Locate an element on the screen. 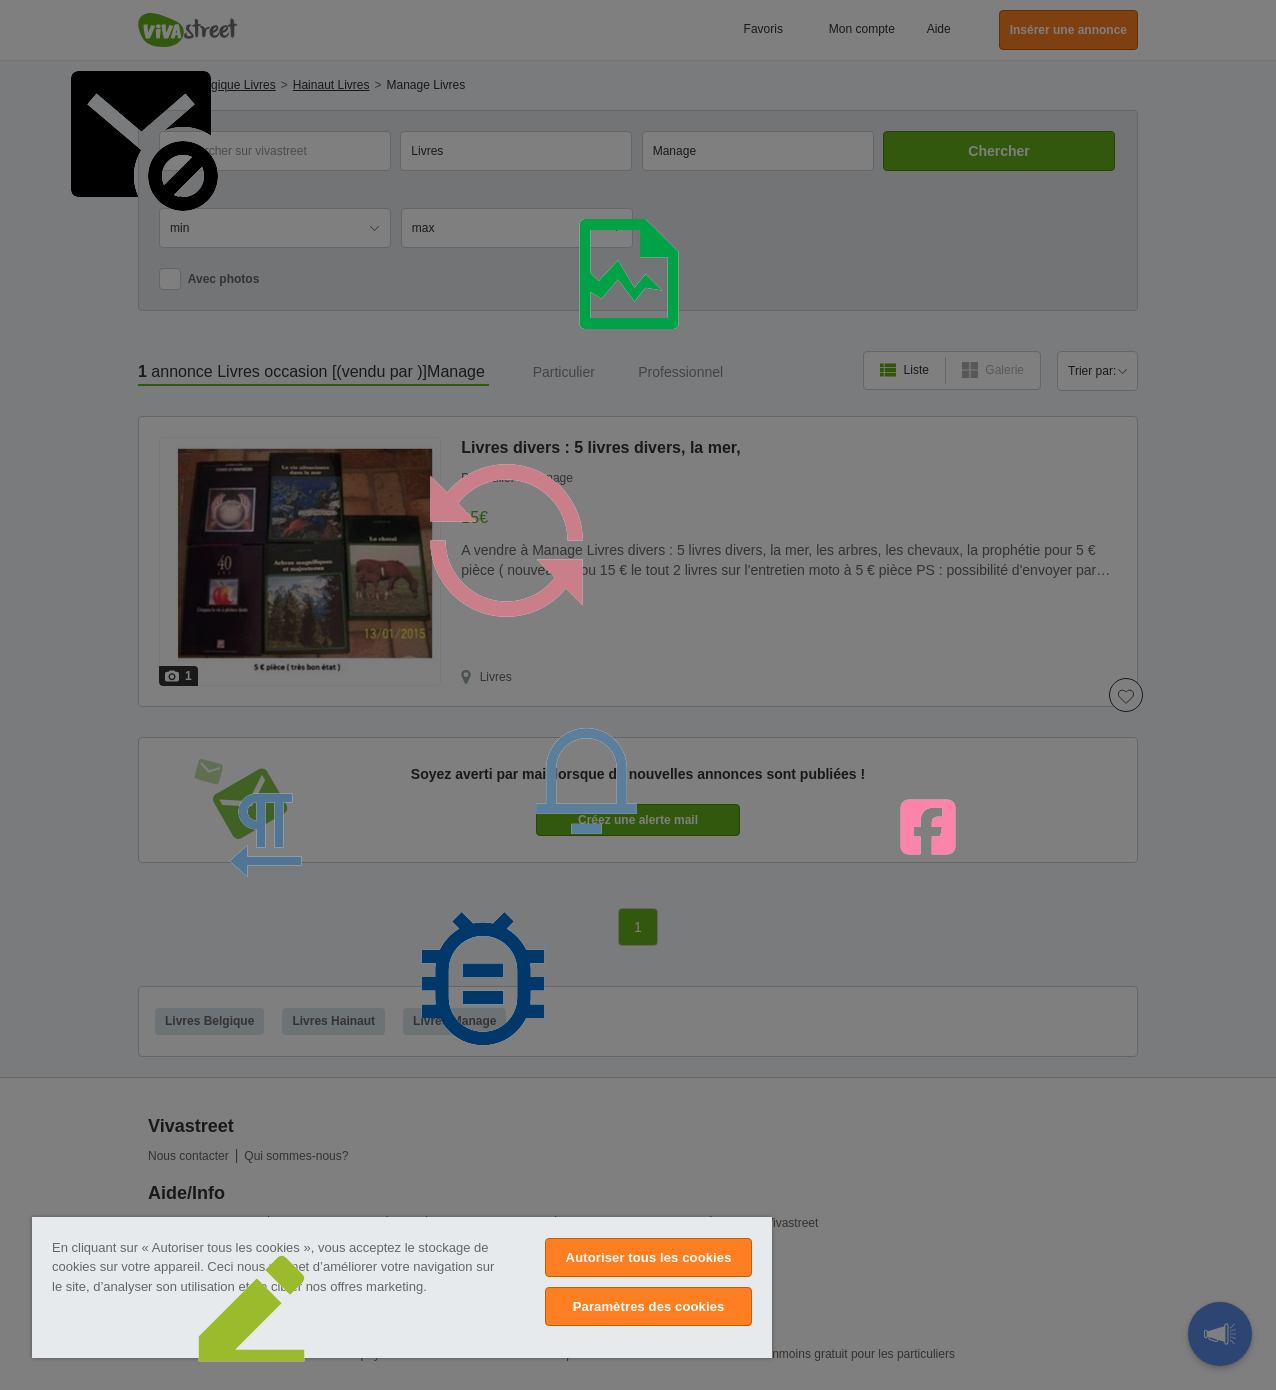 This screenshot has height=1390, width=1276. edit content or text is located at coordinates (251, 1308).